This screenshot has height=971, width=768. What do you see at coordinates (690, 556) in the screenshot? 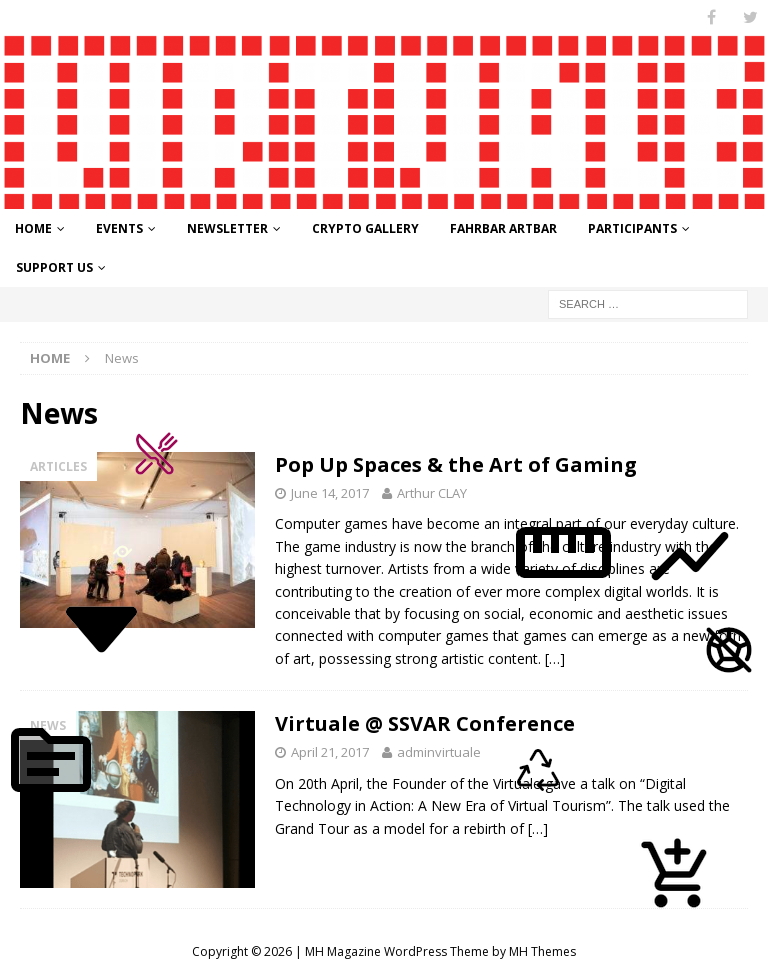
I see `view analytics or statistics` at bounding box center [690, 556].